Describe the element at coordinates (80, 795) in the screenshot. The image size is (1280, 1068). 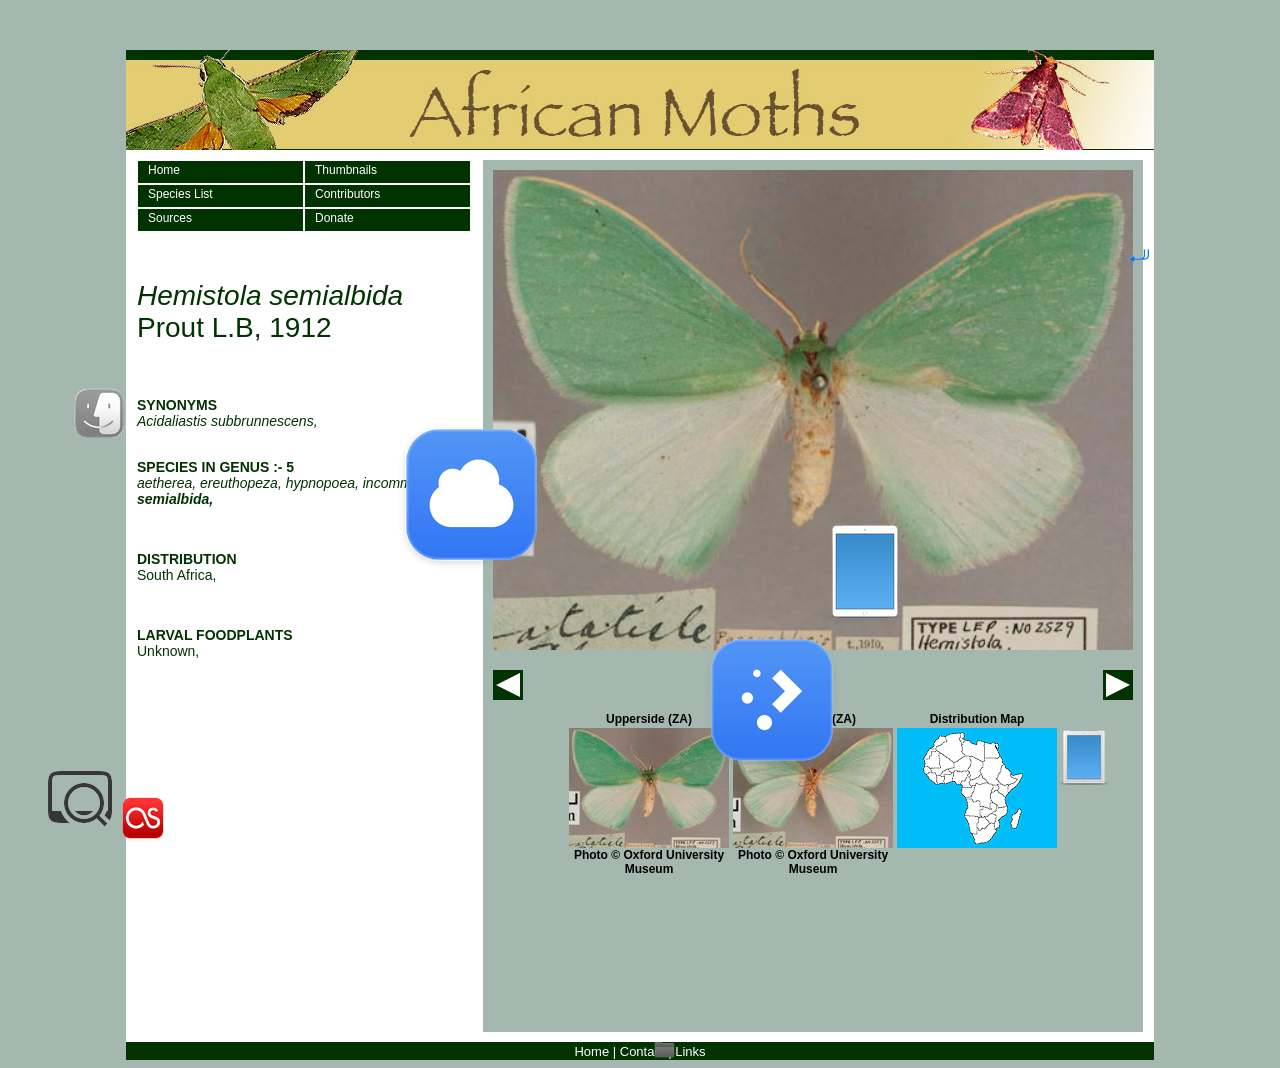
I see `open image viewer application` at that location.